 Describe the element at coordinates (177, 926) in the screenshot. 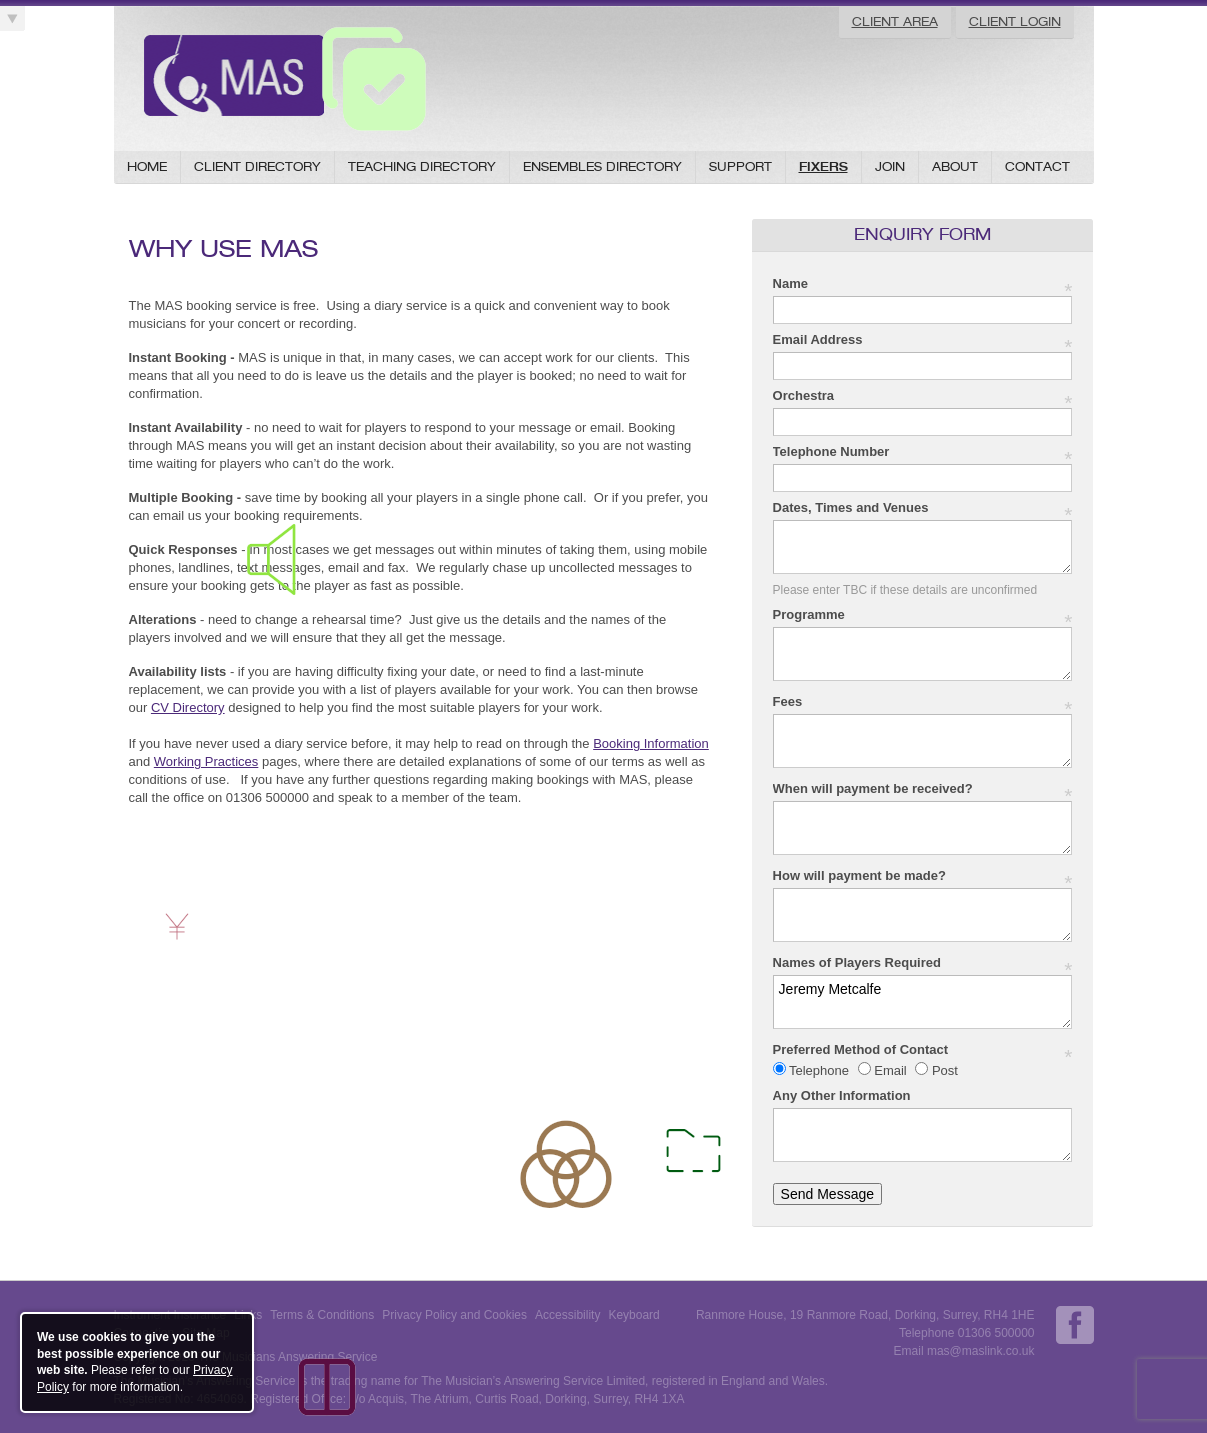

I see `view prices in japanese yen` at that location.